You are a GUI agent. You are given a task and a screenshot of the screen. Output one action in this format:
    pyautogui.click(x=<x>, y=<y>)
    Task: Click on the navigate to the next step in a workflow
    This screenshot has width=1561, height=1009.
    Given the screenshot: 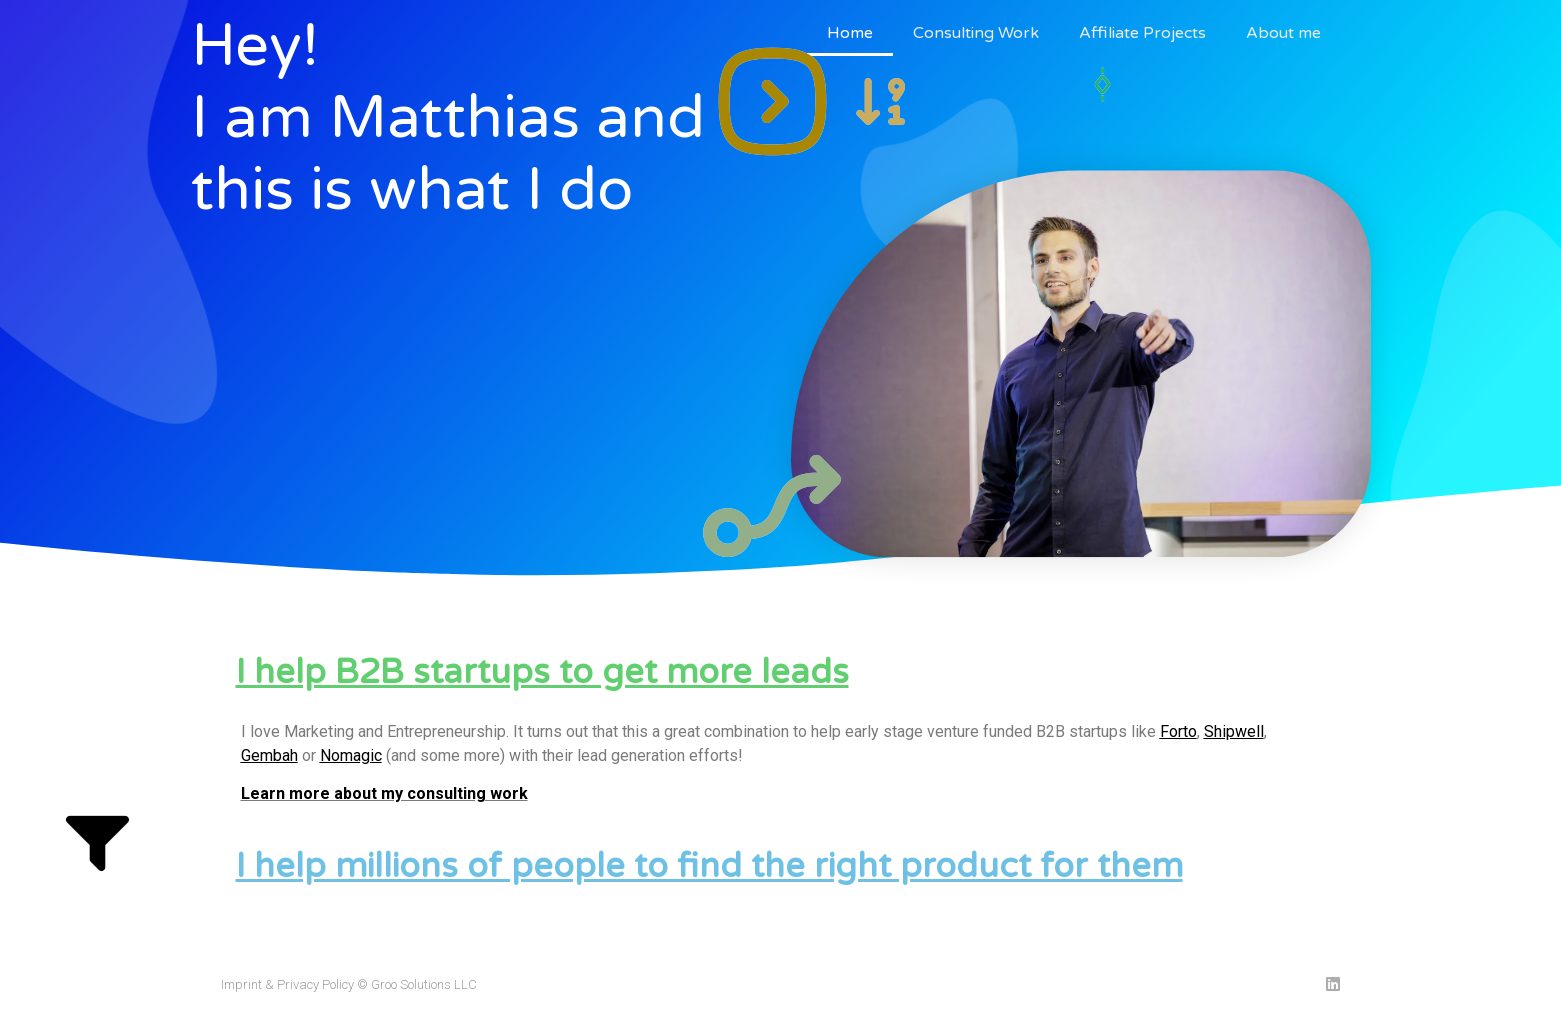 What is the action you would take?
    pyautogui.click(x=772, y=506)
    